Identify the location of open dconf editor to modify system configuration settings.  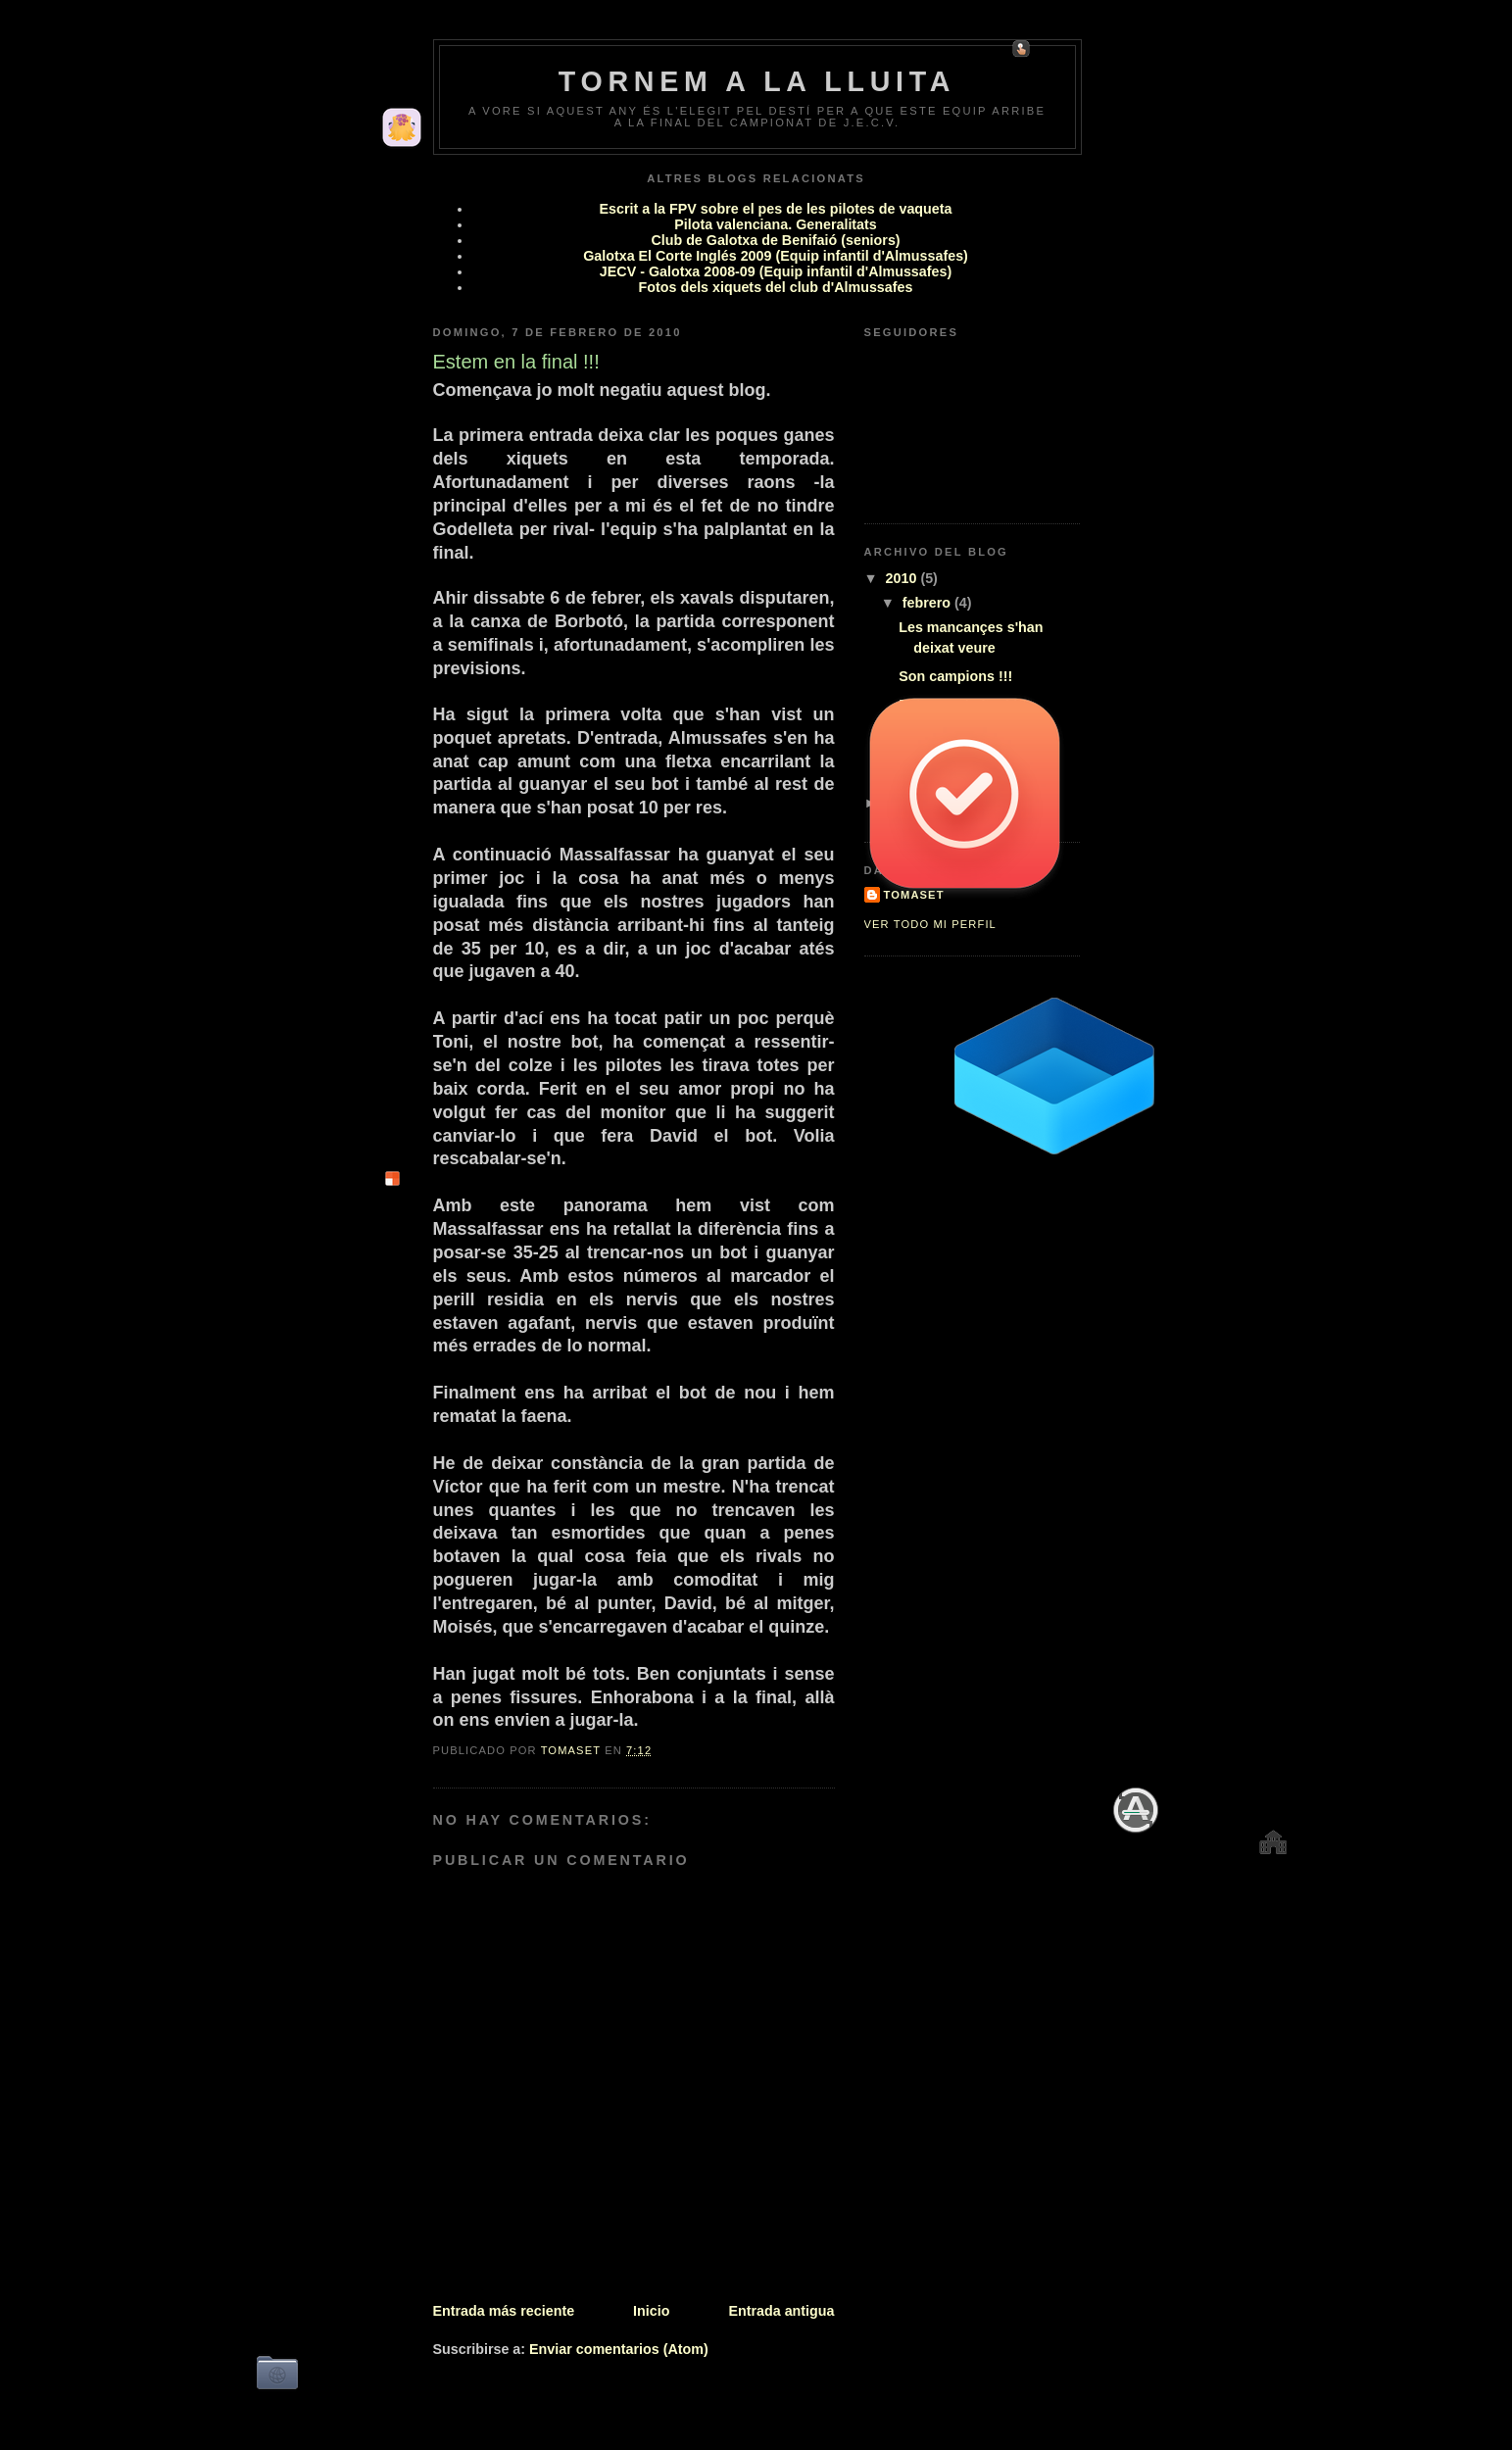
(964, 793).